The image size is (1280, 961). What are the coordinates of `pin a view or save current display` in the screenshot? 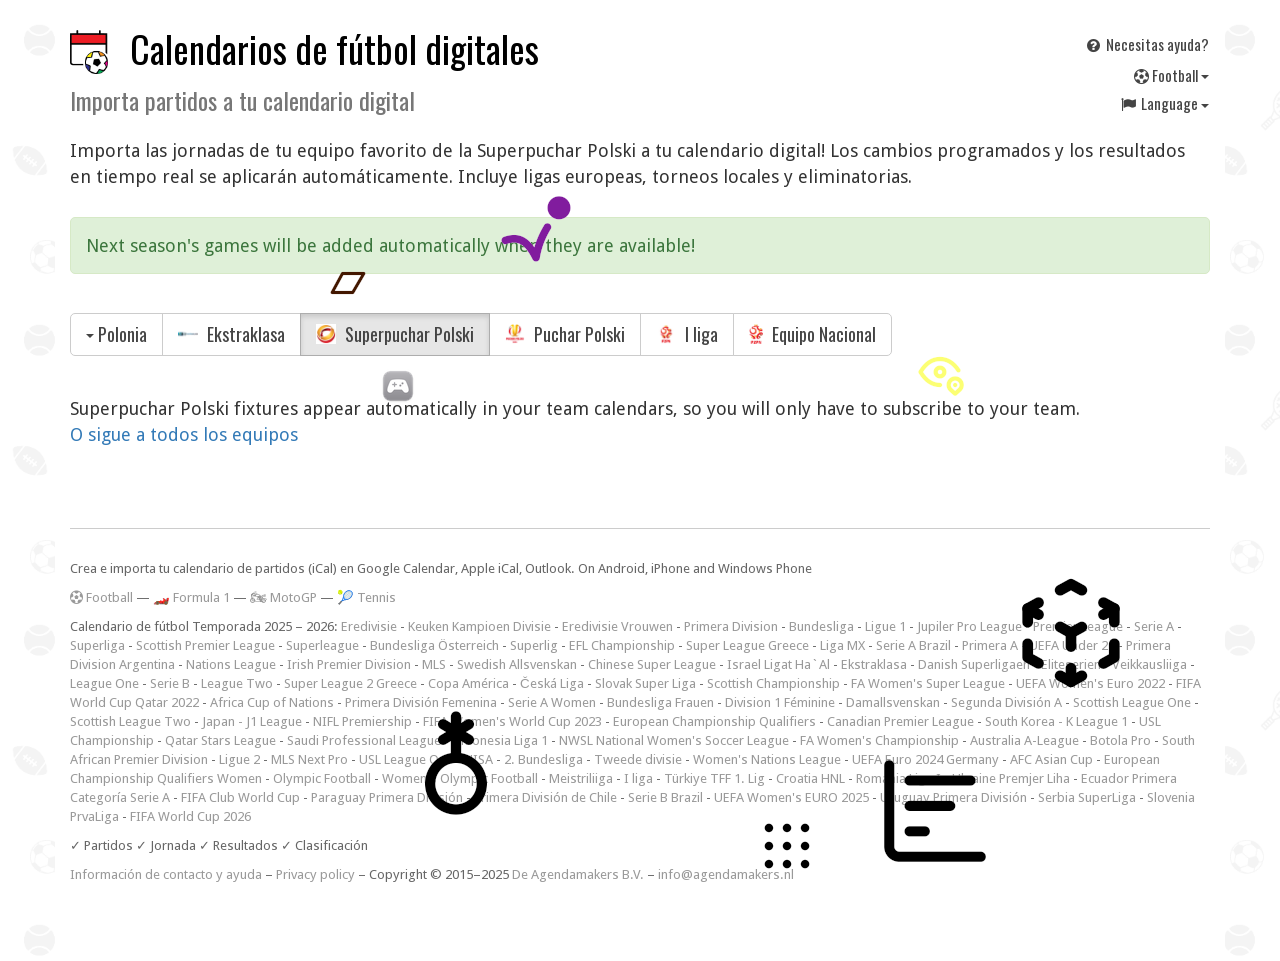 It's located at (940, 372).